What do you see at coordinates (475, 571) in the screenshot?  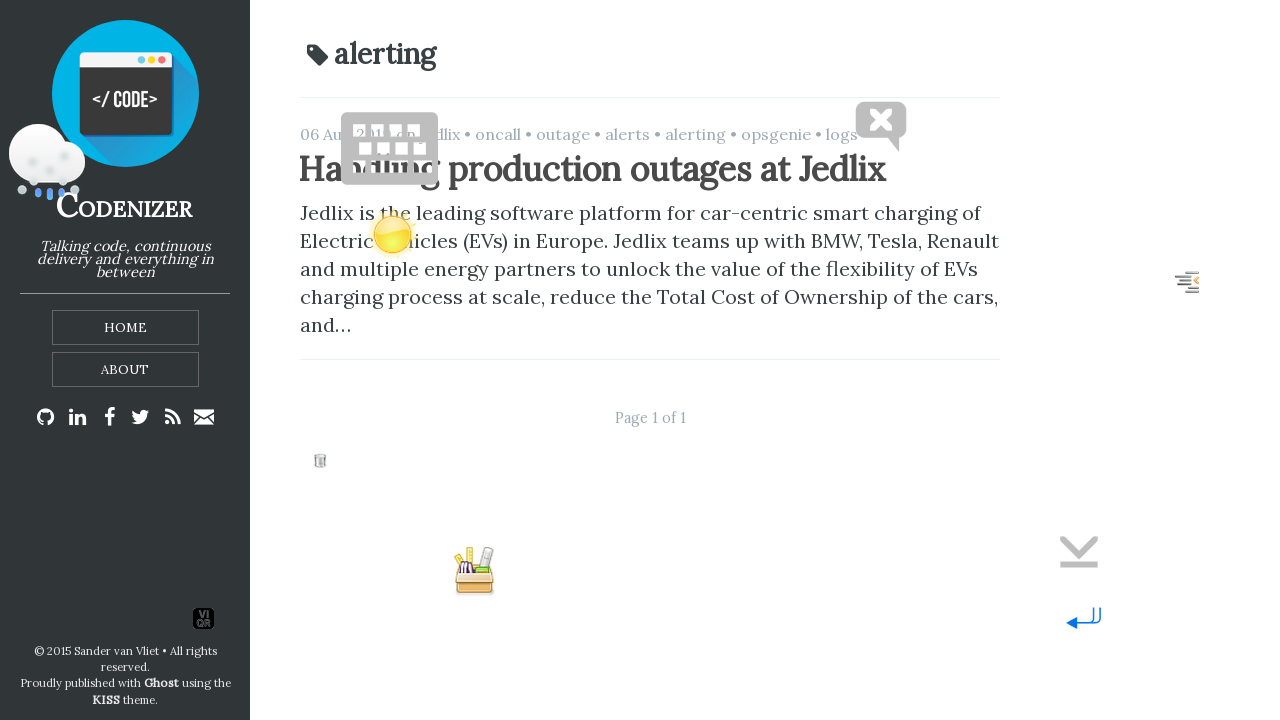 I see `access miscellaneous or uncategorized applications` at bounding box center [475, 571].